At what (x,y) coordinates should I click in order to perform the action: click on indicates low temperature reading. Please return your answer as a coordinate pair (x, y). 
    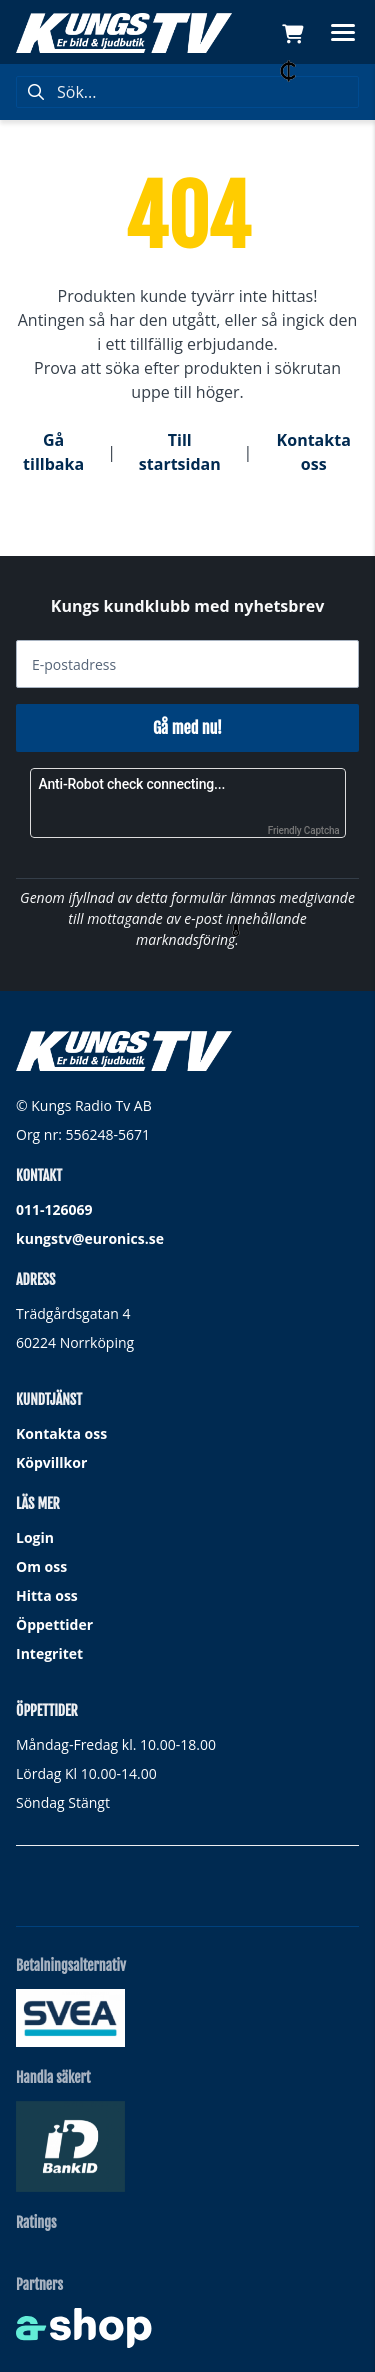
    Looking at the image, I should click on (236, 930).